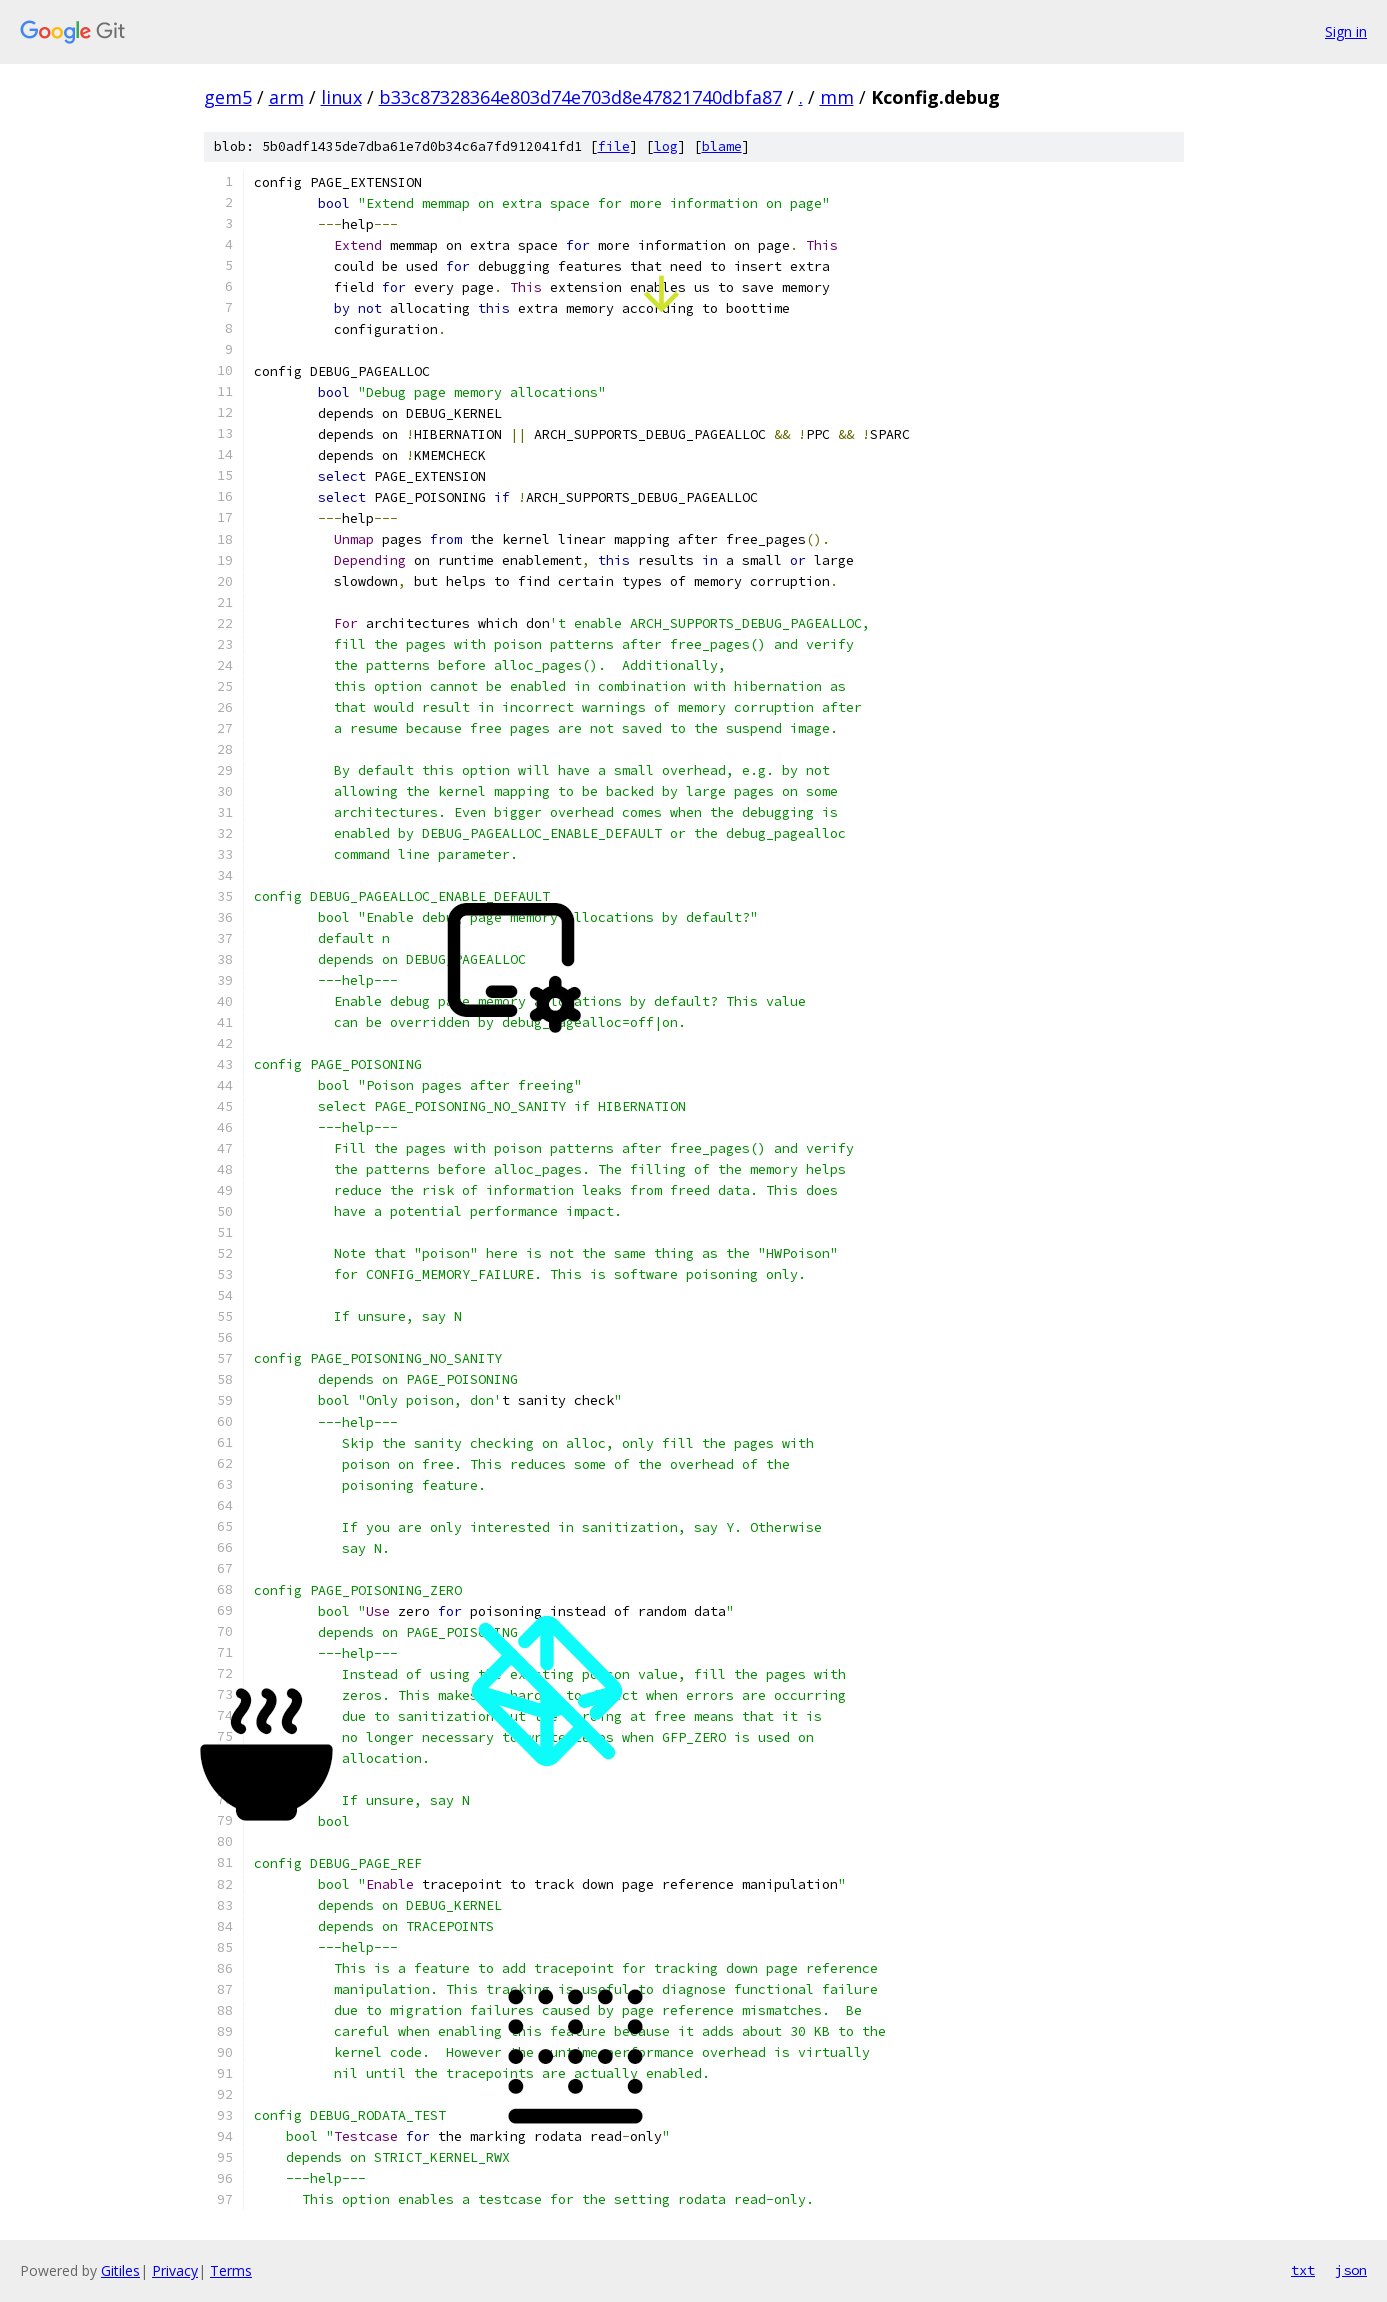  What do you see at coordinates (266, 1754) in the screenshot?
I see `view hot food or soup options` at bounding box center [266, 1754].